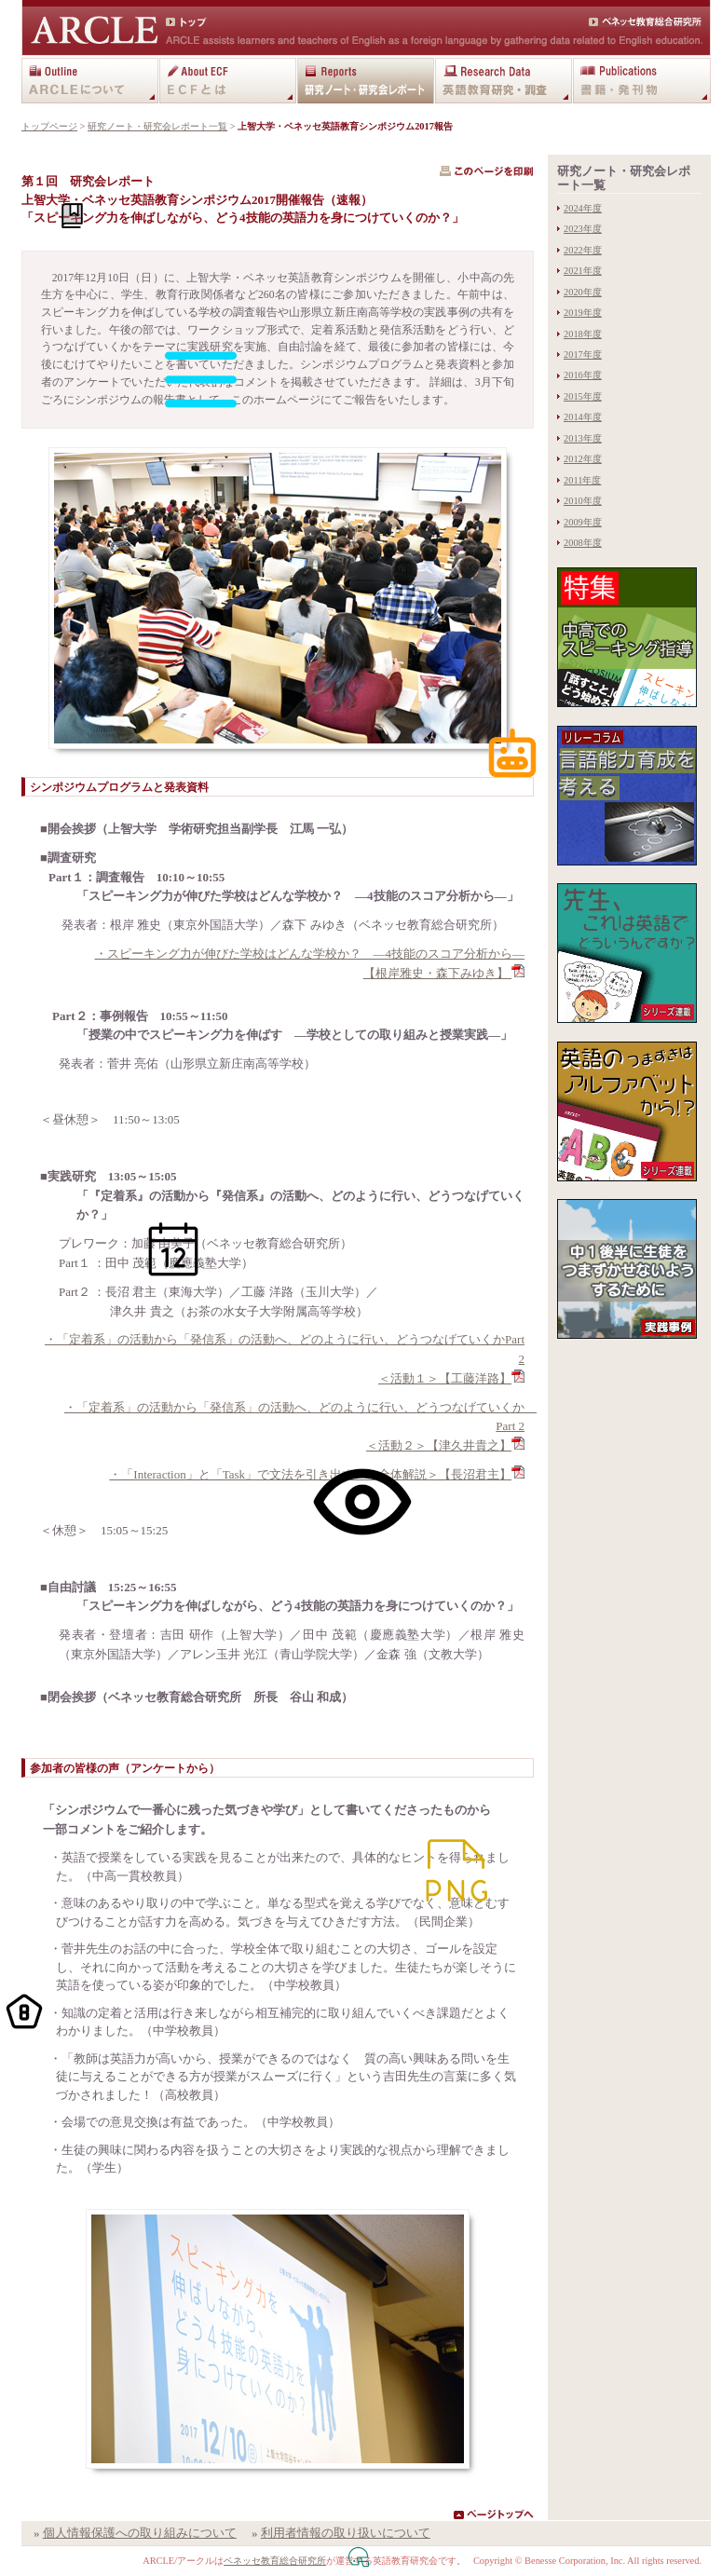 The width and height of the screenshot is (722, 2576). Describe the element at coordinates (512, 756) in the screenshot. I see `access AI assistant or chatbot` at that location.